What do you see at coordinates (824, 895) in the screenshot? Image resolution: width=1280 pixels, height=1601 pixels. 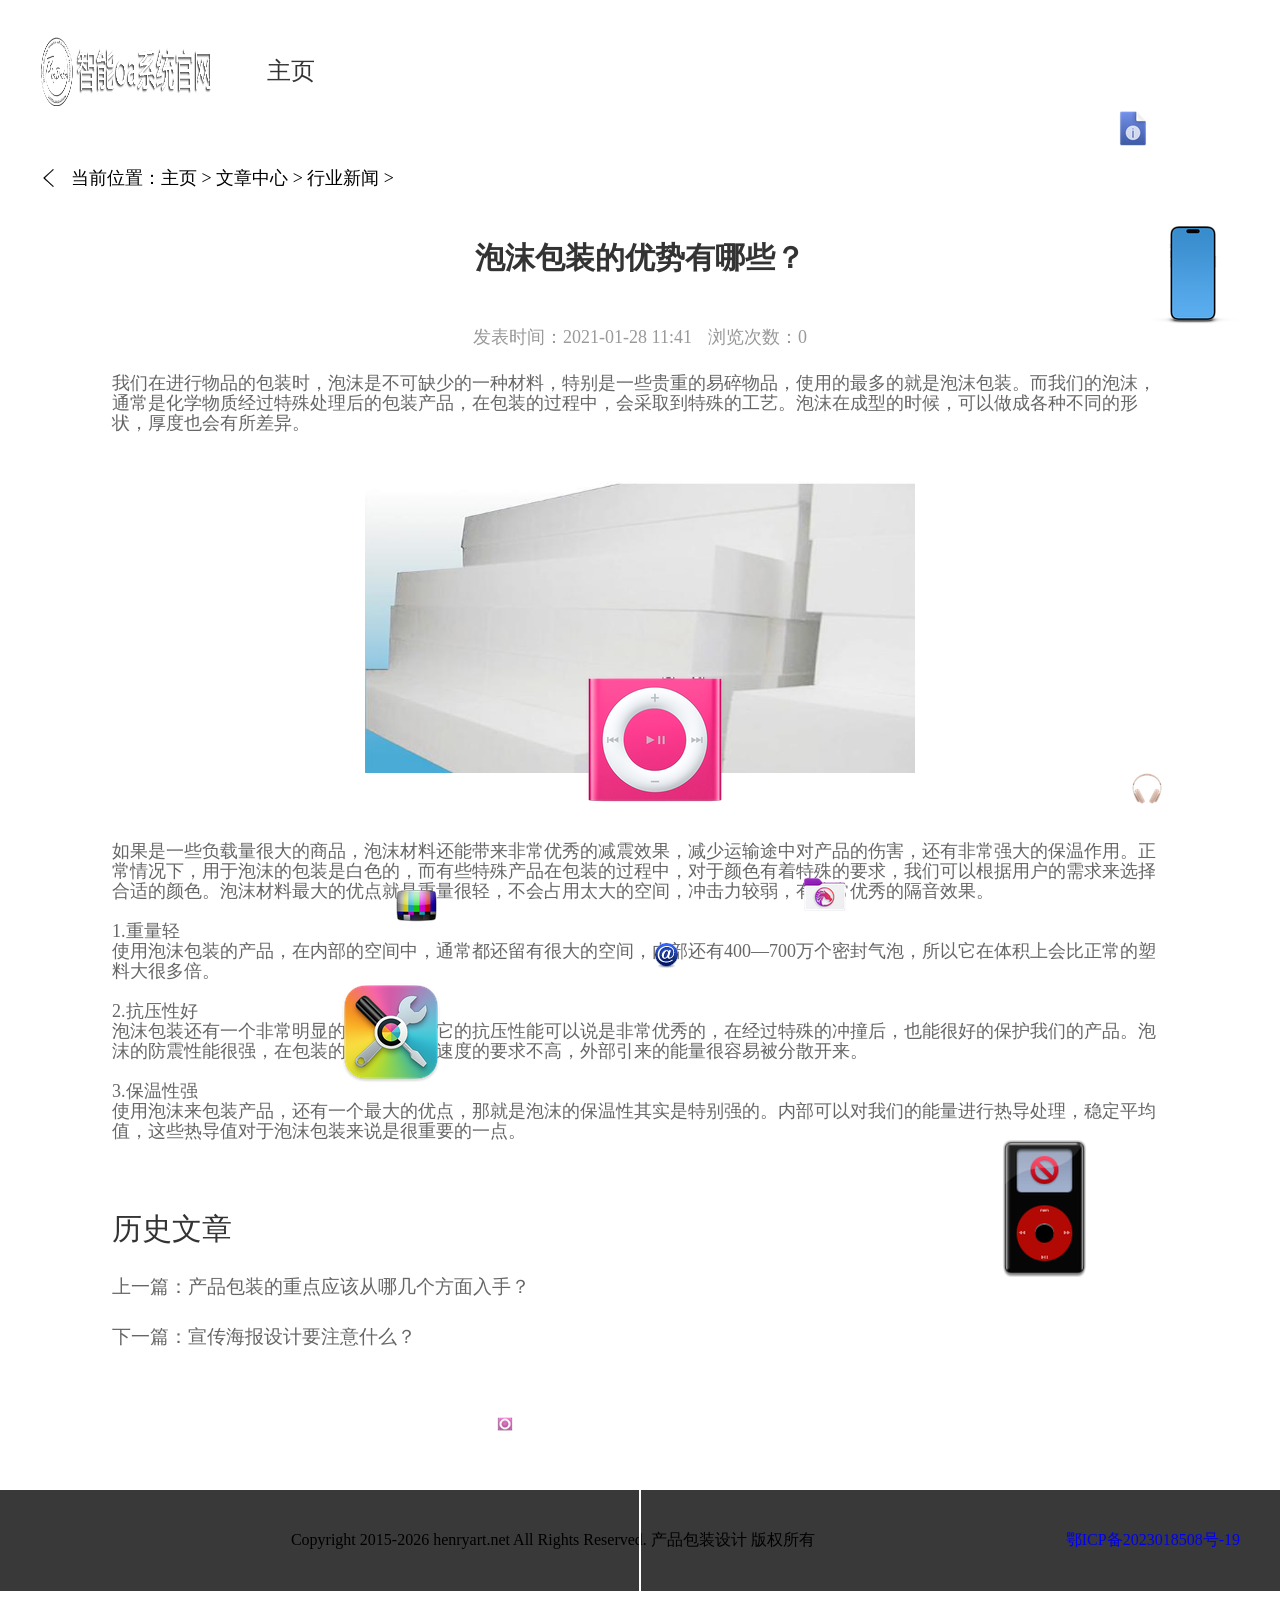 I see `open garuda linux system folder` at bounding box center [824, 895].